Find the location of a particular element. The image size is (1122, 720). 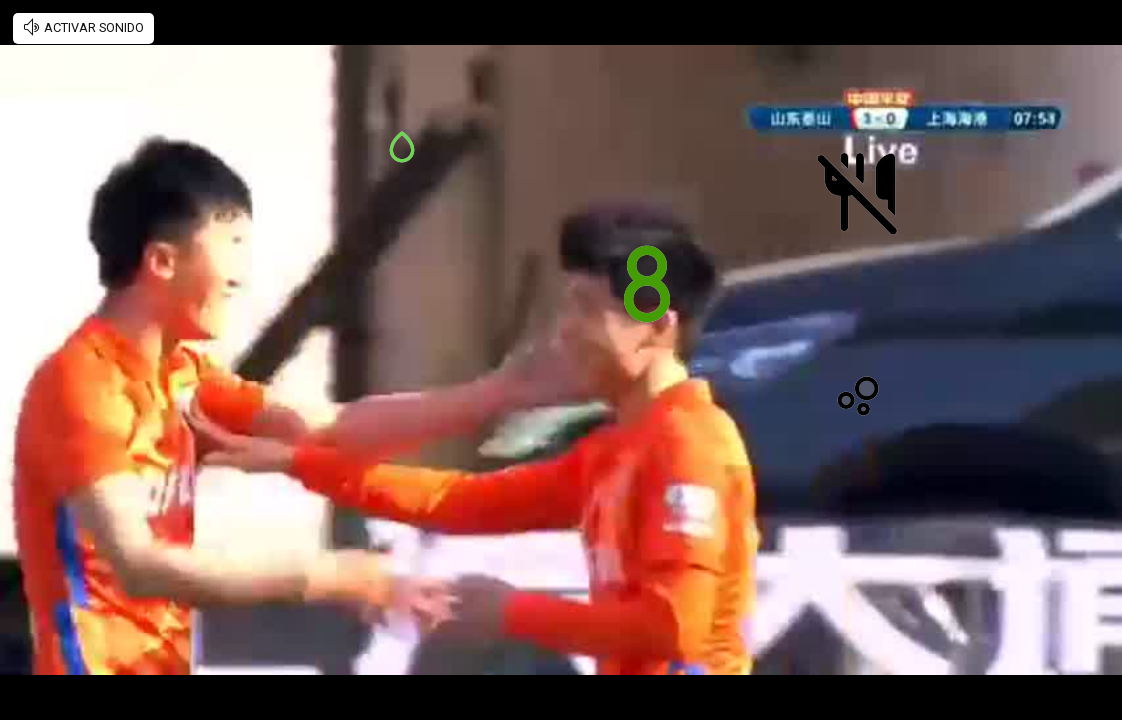

indicates no food or meals available is located at coordinates (860, 192).